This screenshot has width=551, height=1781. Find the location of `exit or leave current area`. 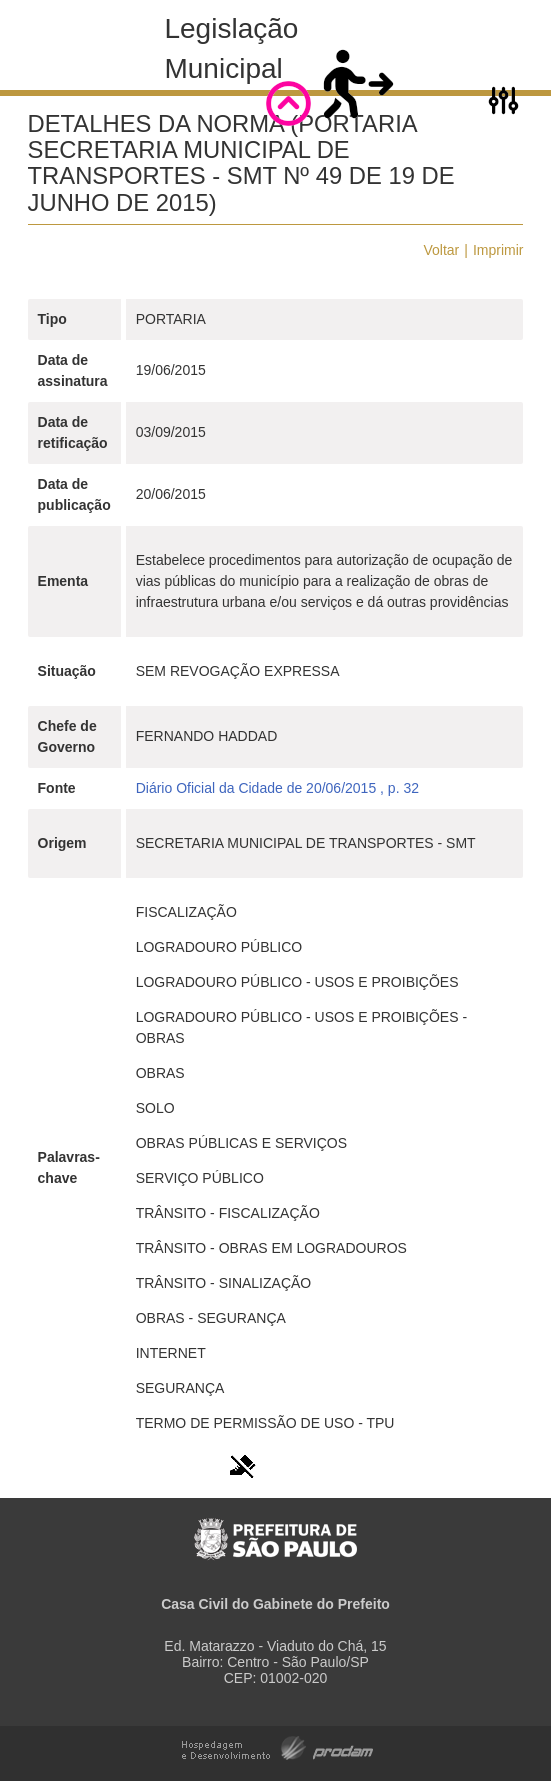

exit or leave current area is located at coordinates (358, 84).